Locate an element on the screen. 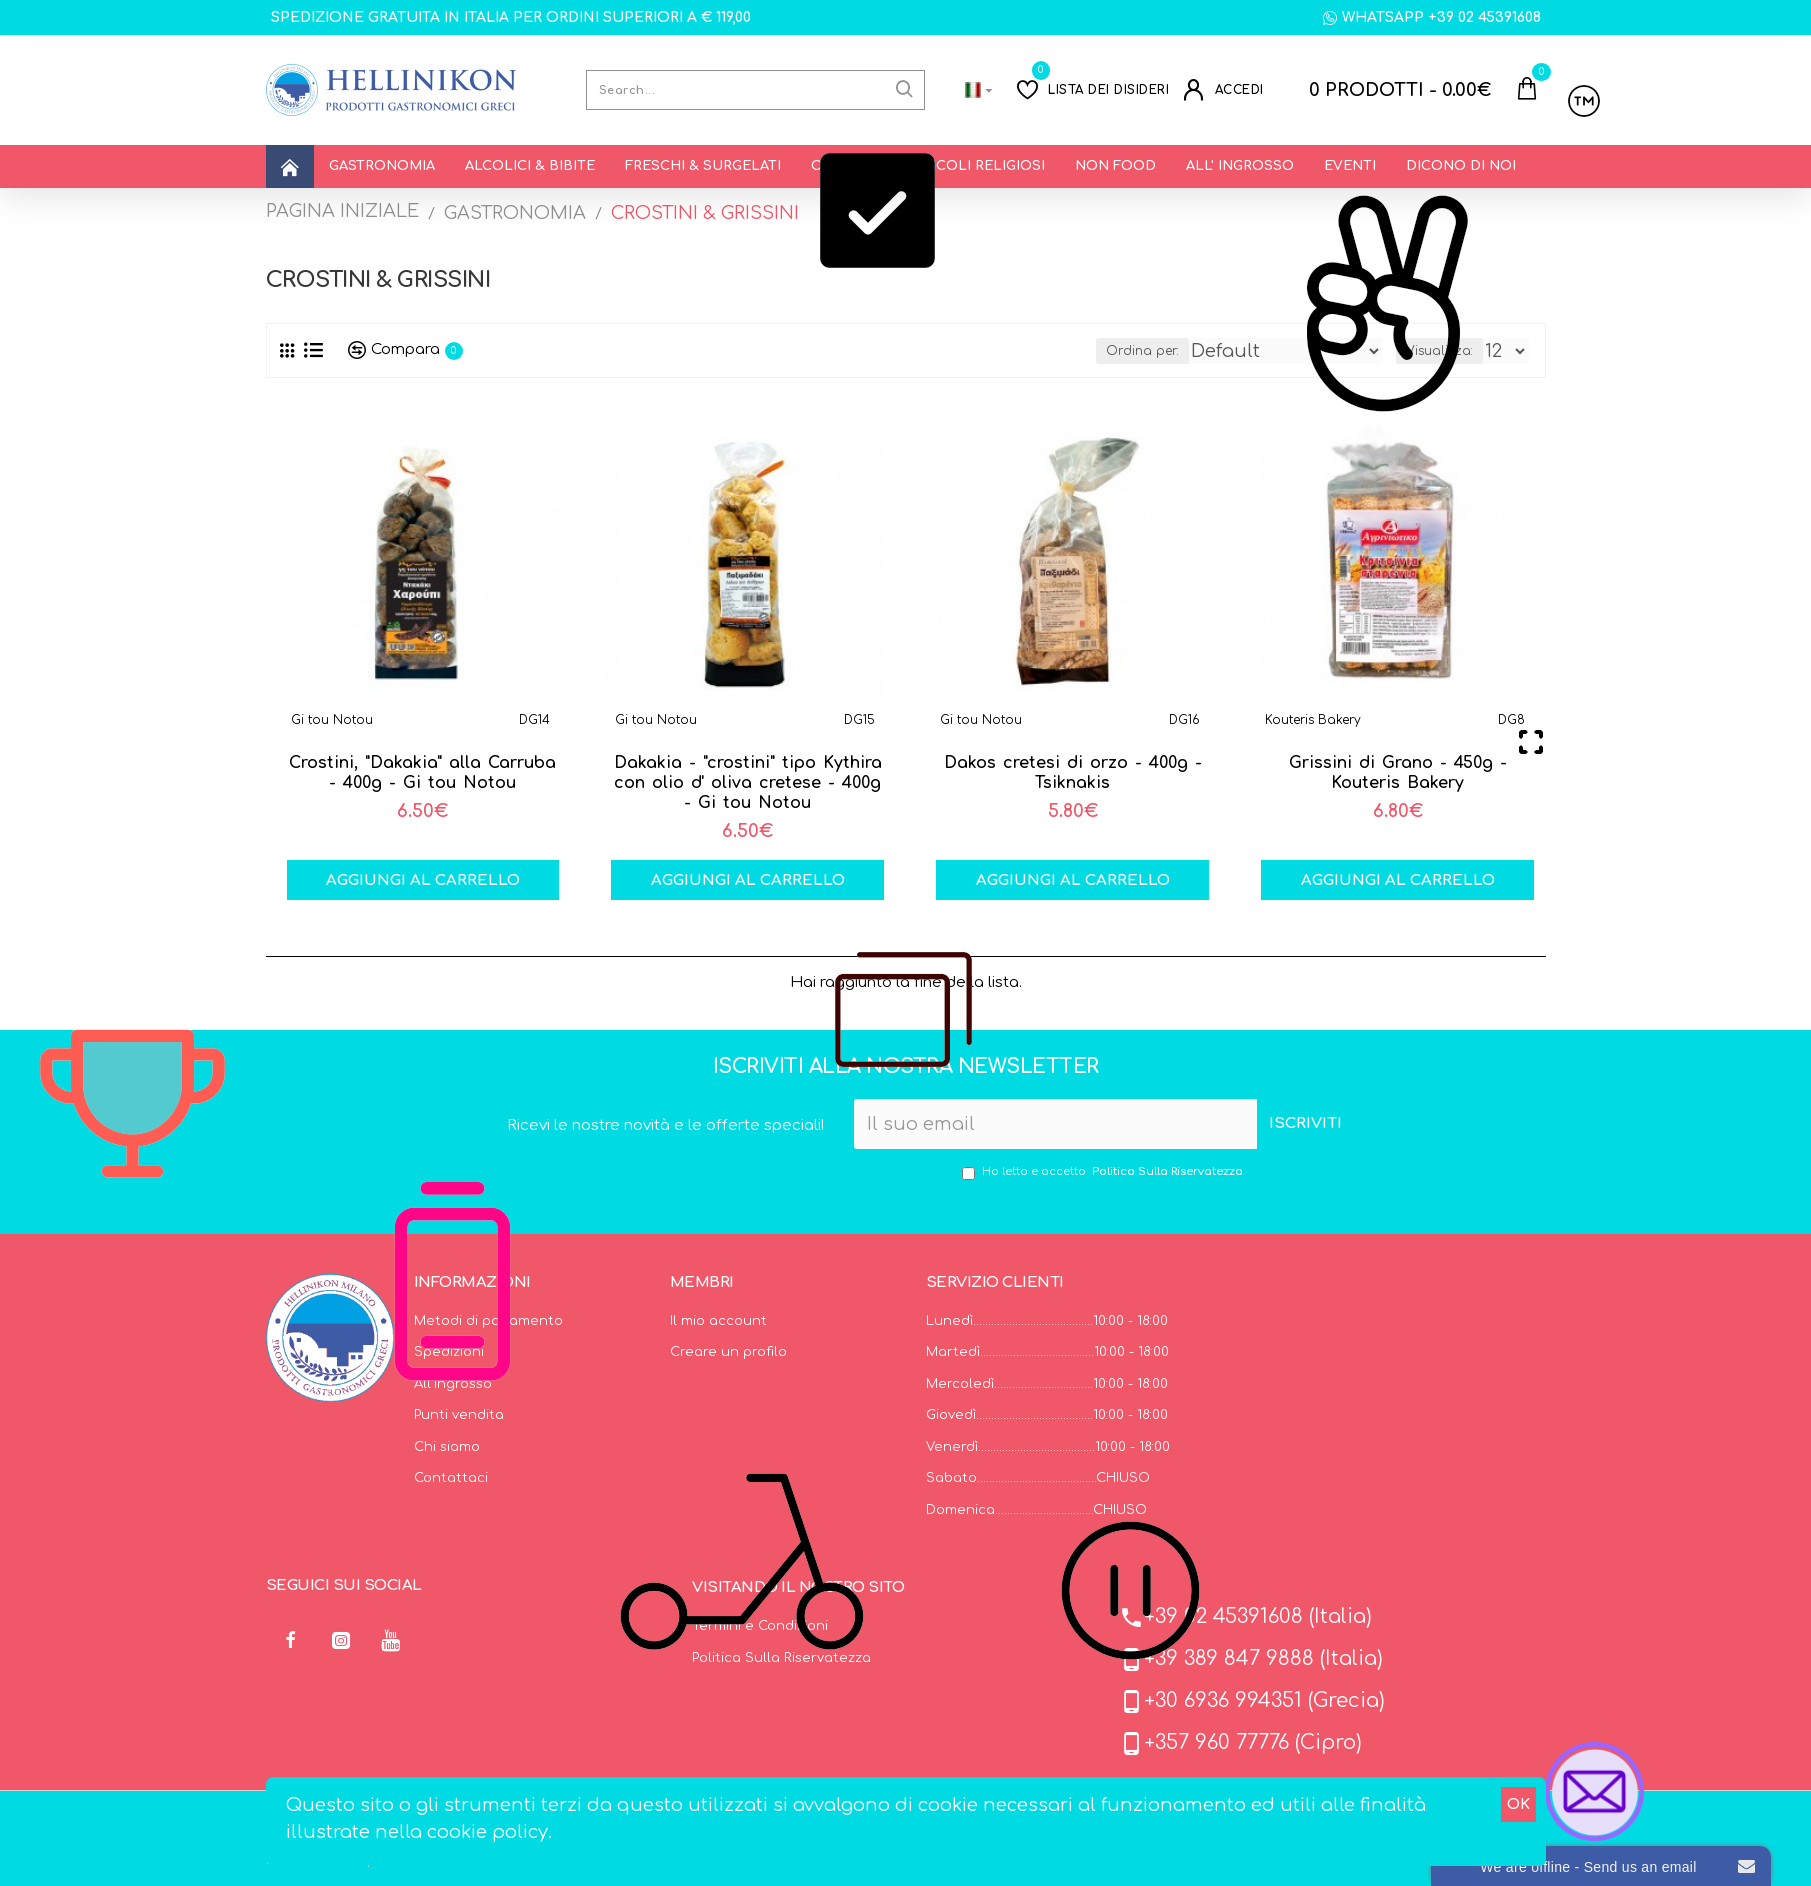  view stacked cards or layers is located at coordinates (903, 1009).